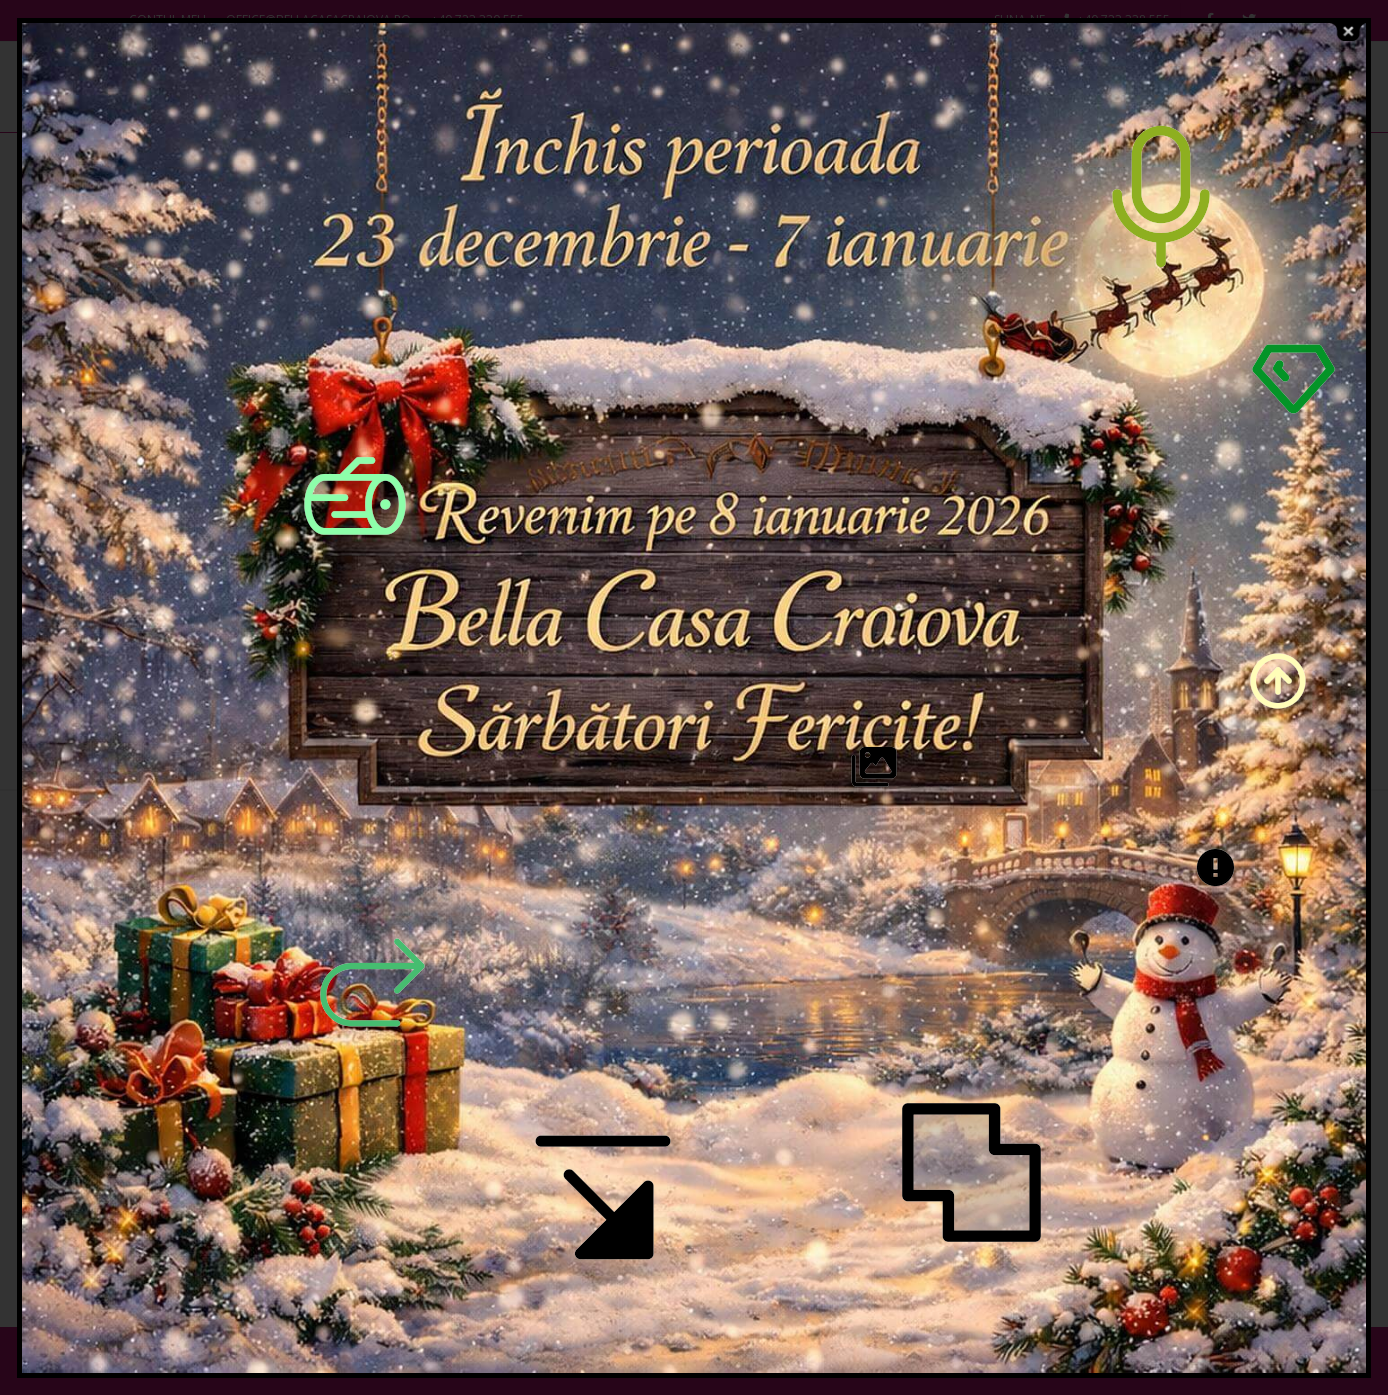 Image resolution: width=1388 pixels, height=1395 pixels. Describe the element at coordinates (1293, 377) in the screenshot. I see `indicates premium or pro membership status` at that location.